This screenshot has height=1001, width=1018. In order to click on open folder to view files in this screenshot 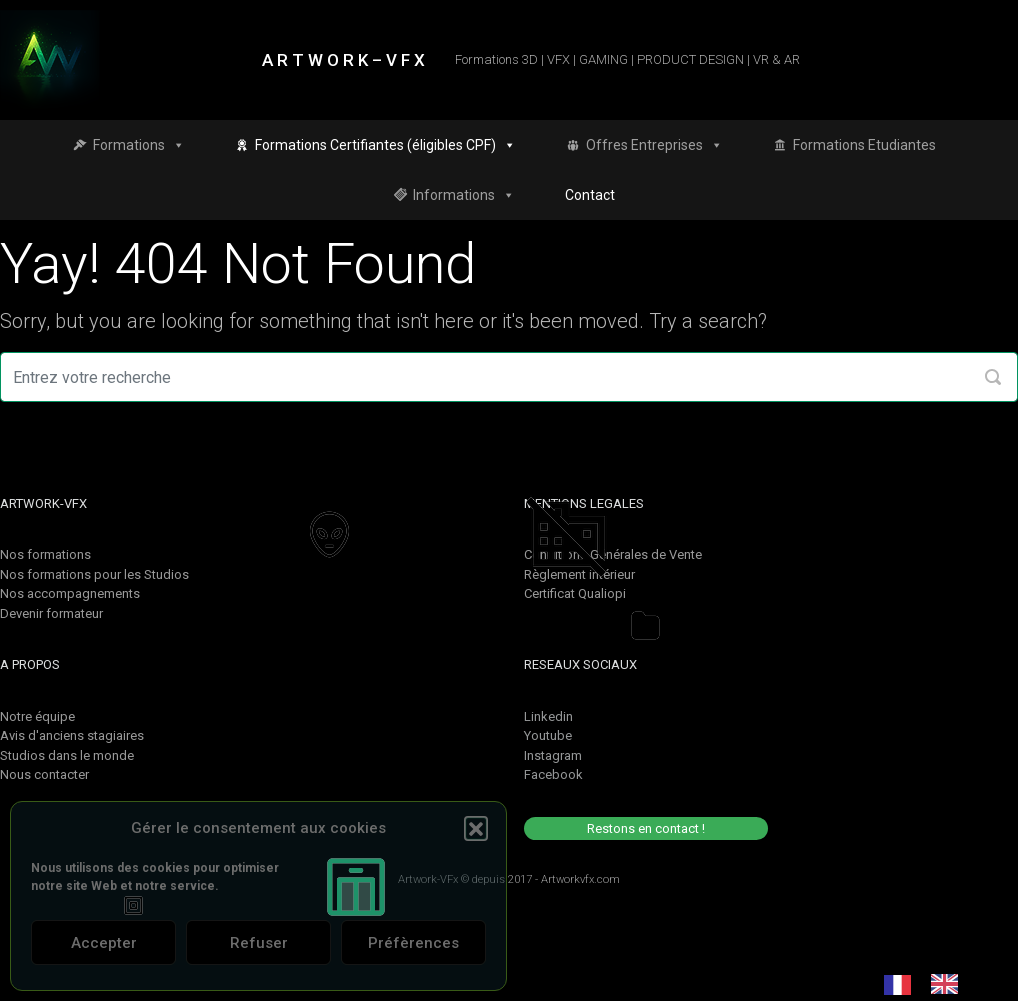, I will do `click(645, 625)`.